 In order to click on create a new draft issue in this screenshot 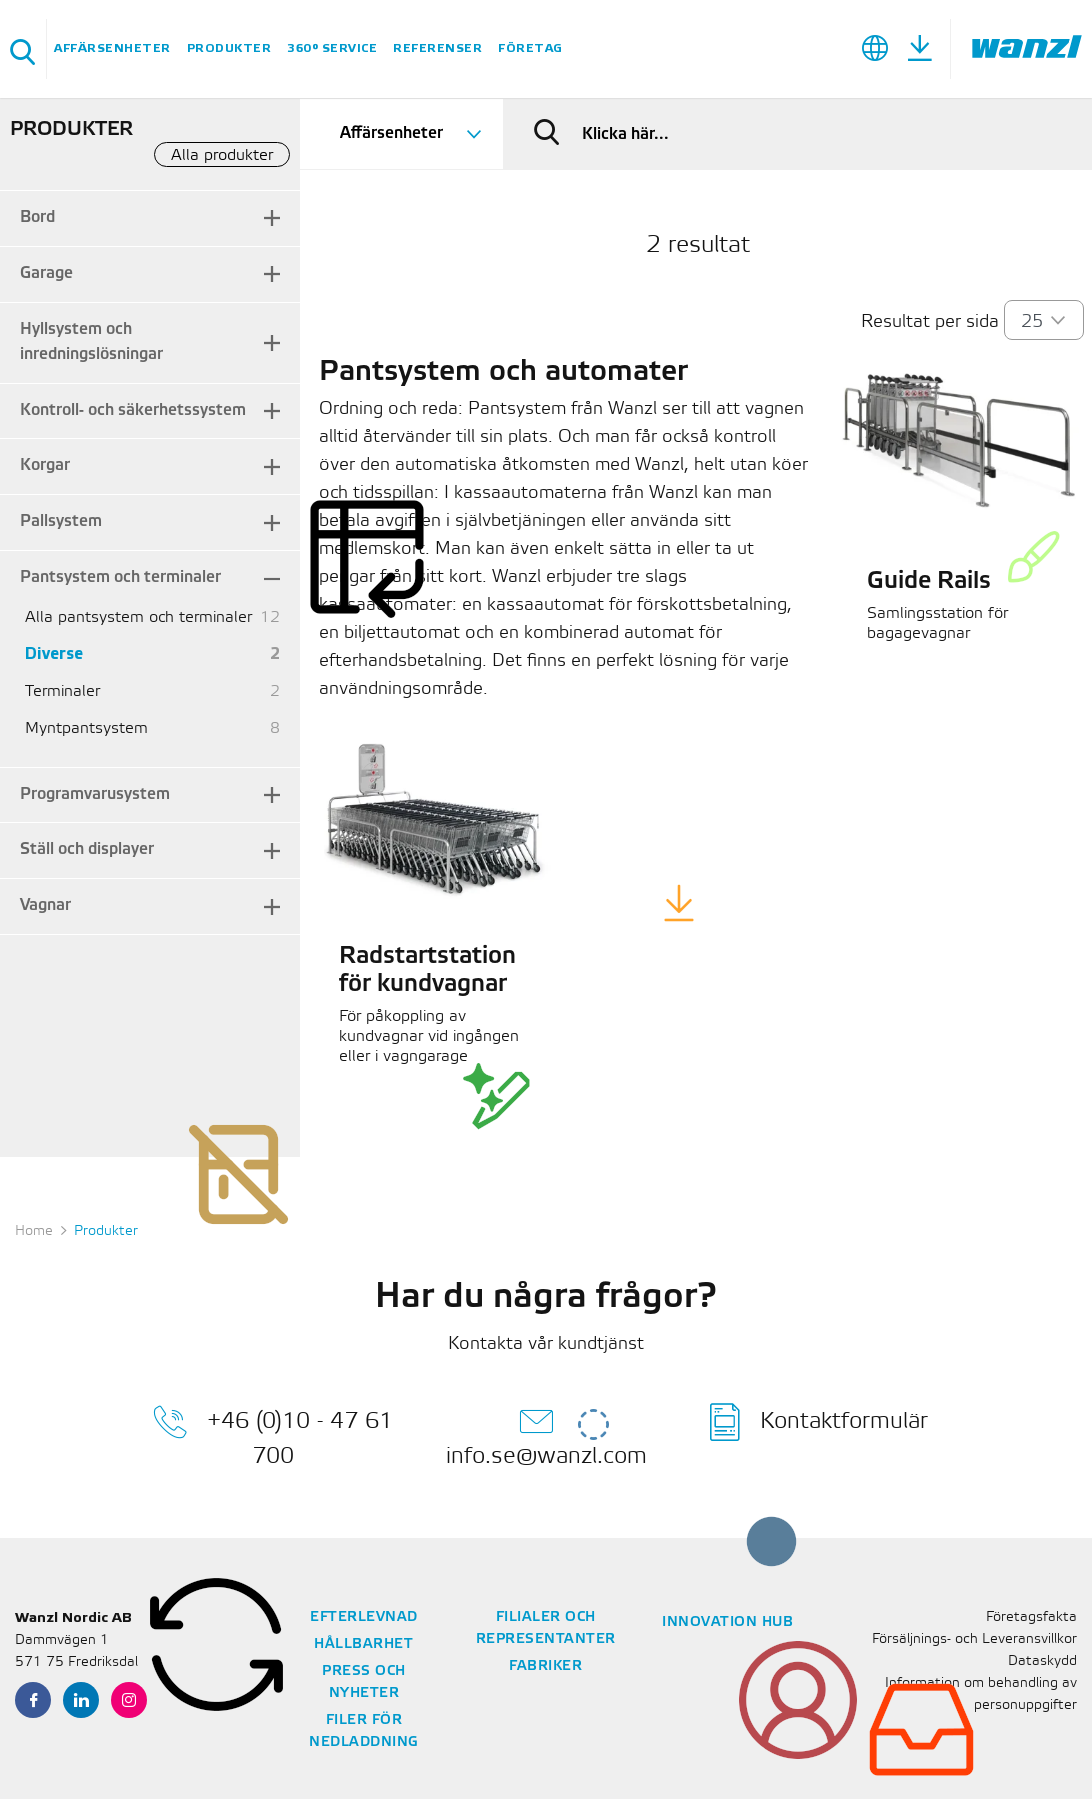, I will do `click(593, 1424)`.